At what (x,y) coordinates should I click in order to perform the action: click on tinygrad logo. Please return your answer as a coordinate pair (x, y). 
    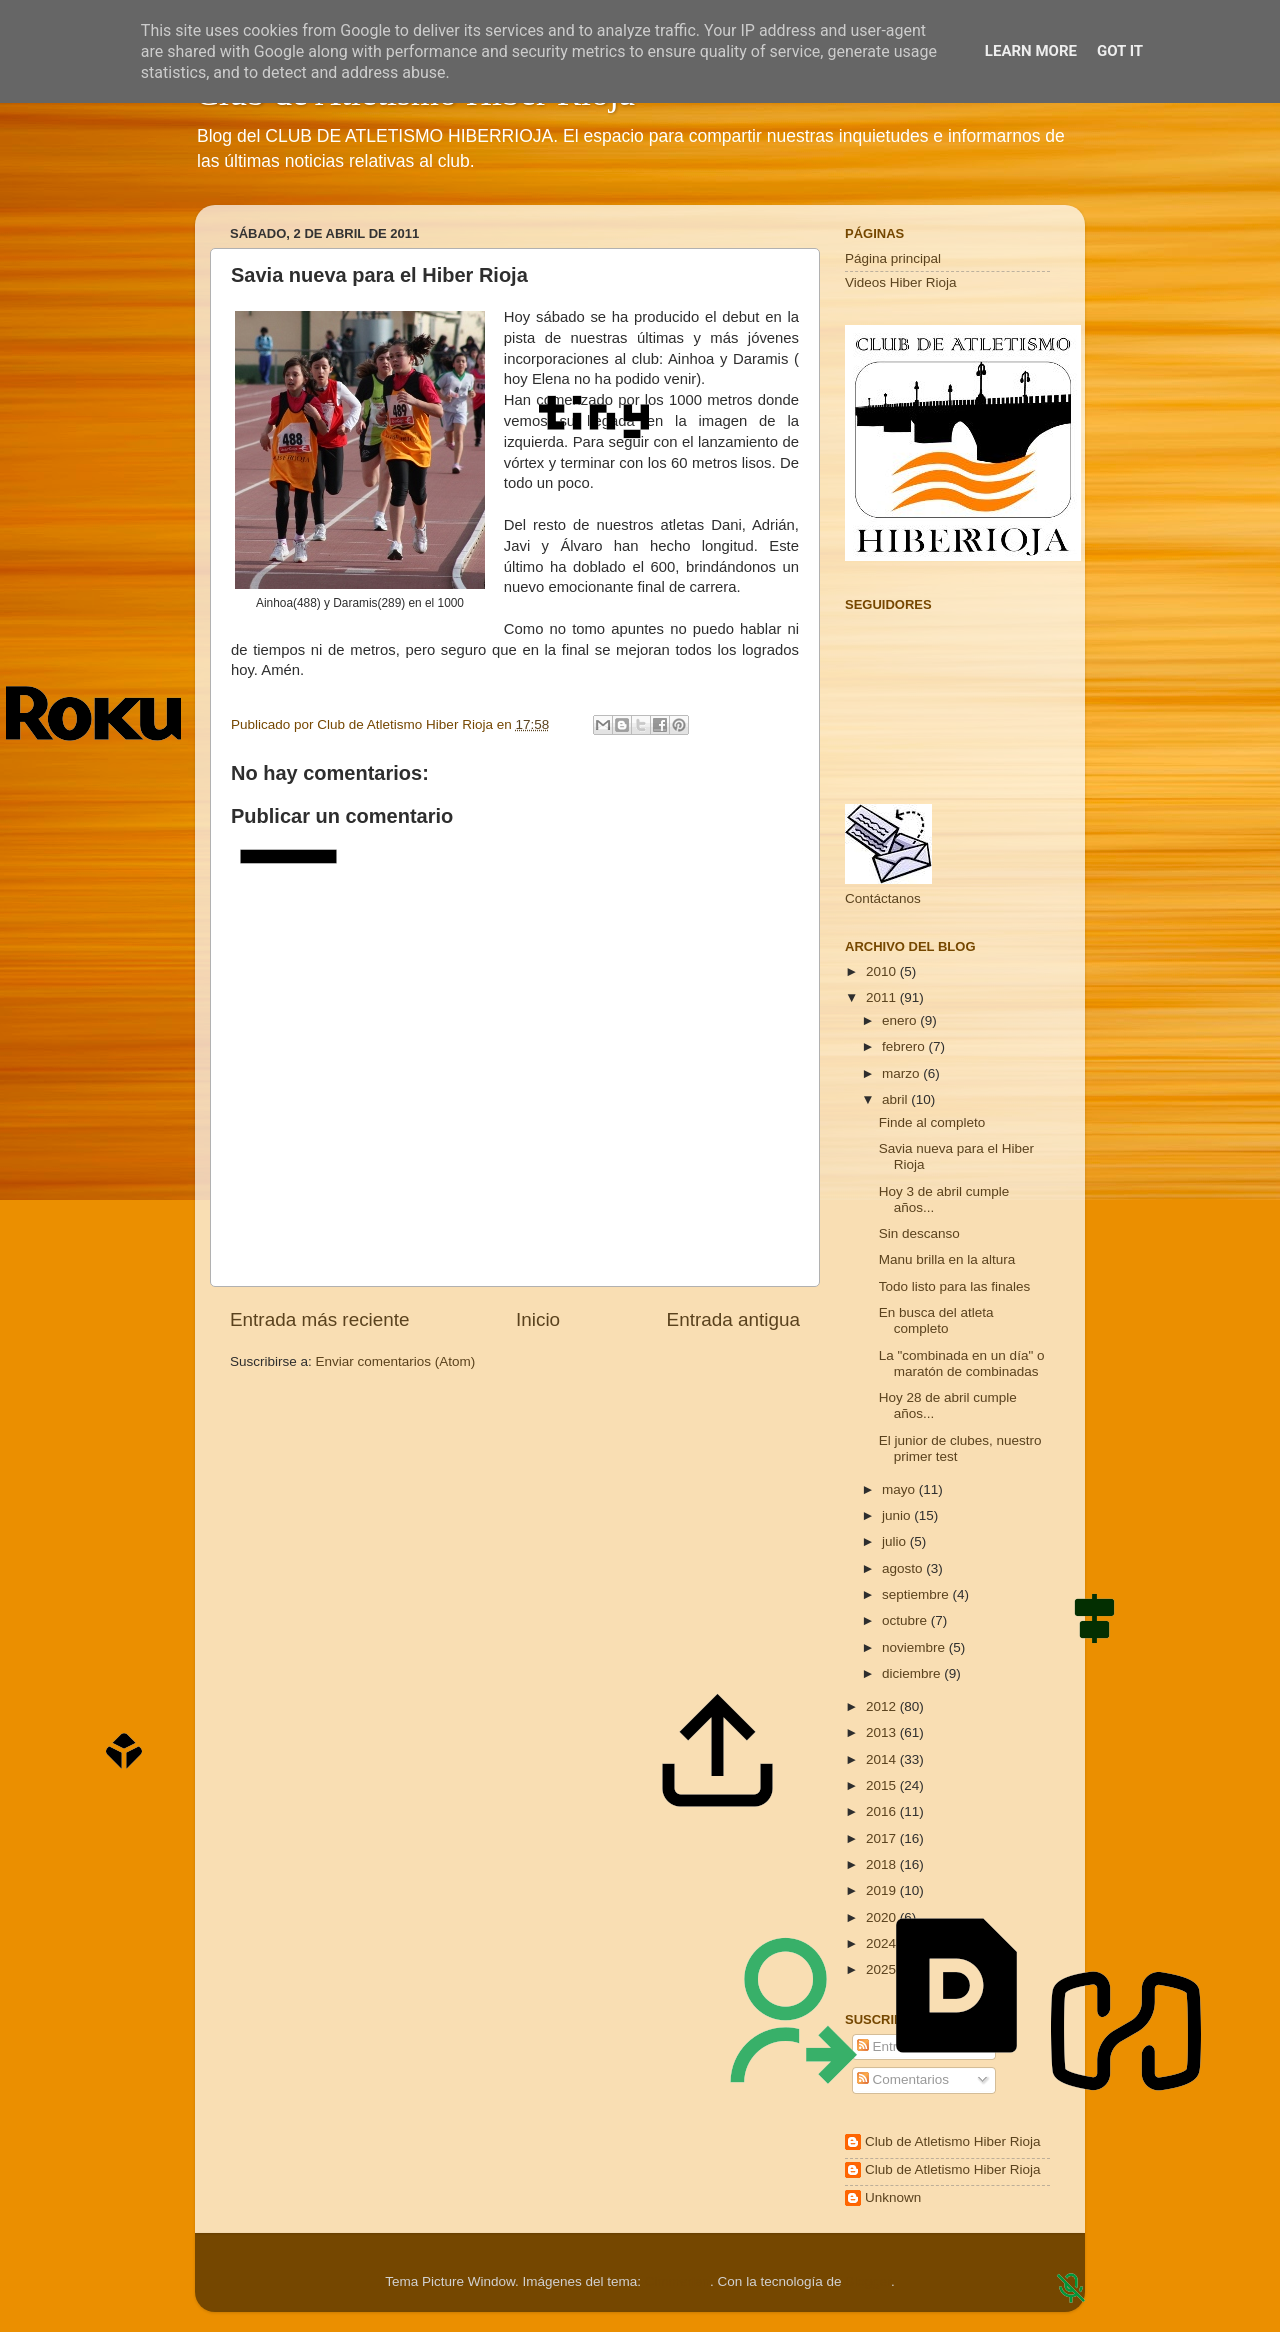
    Looking at the image, I should click on (594, 417).